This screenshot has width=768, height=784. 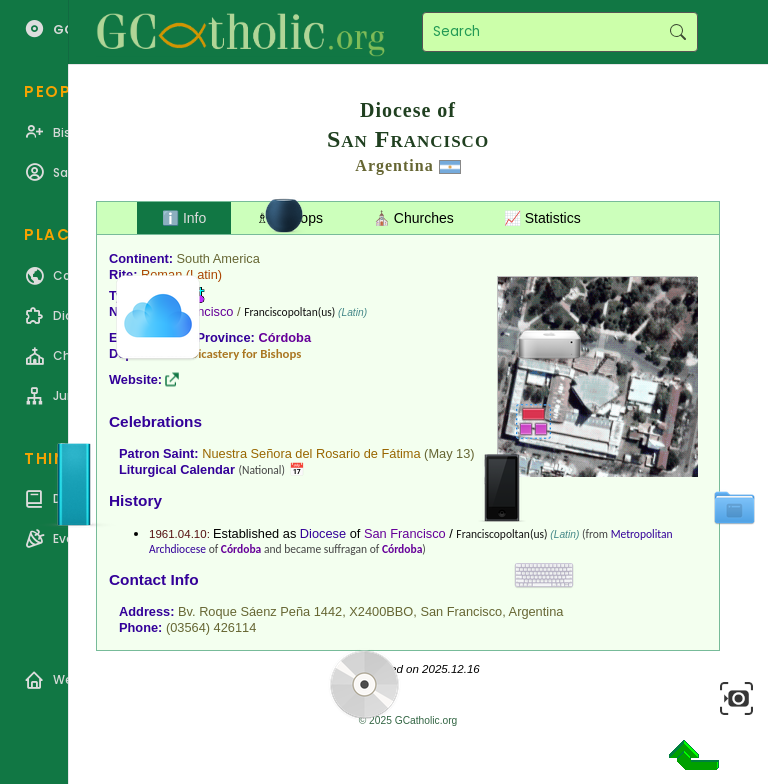 What do you see at coordinates (364, 684) in the screenshot?
I see `access CD/DVD drive or optical media` at bounding box center [364, 684].